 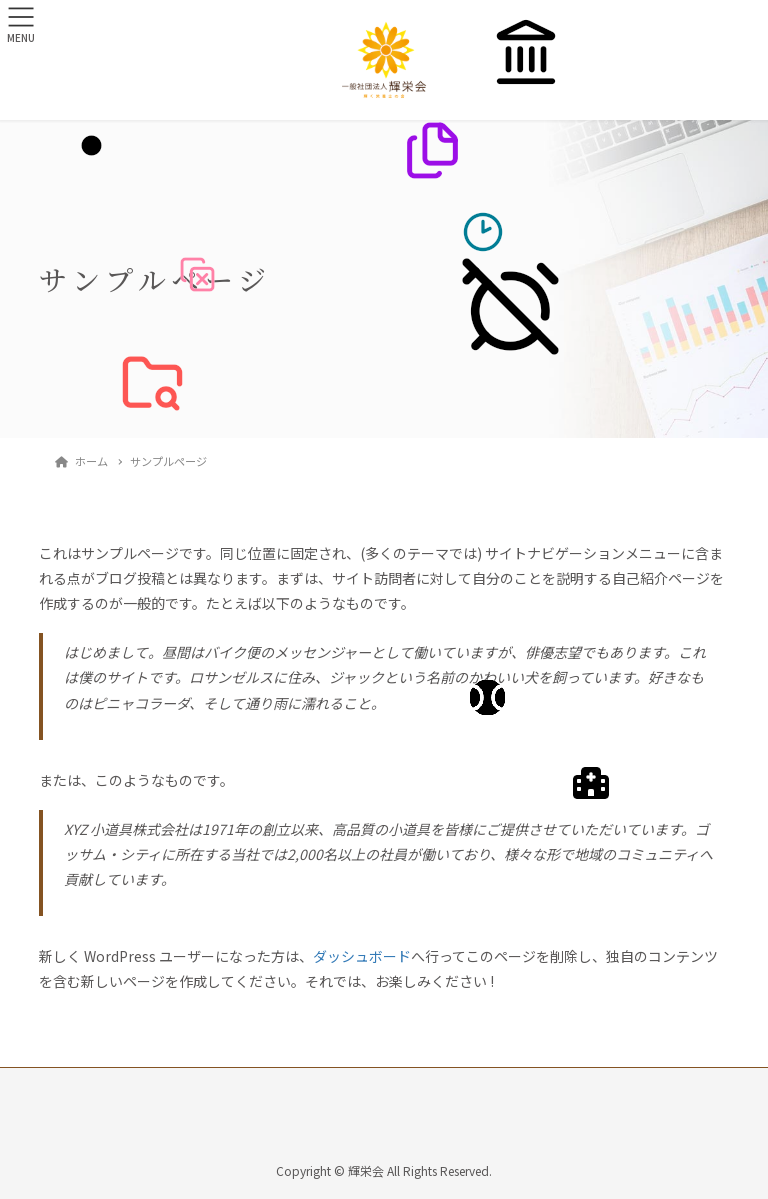 What do you see at coordinates (152, 383) in the screenshot?
I see `search within a folder` at bounding box center [152, 383].